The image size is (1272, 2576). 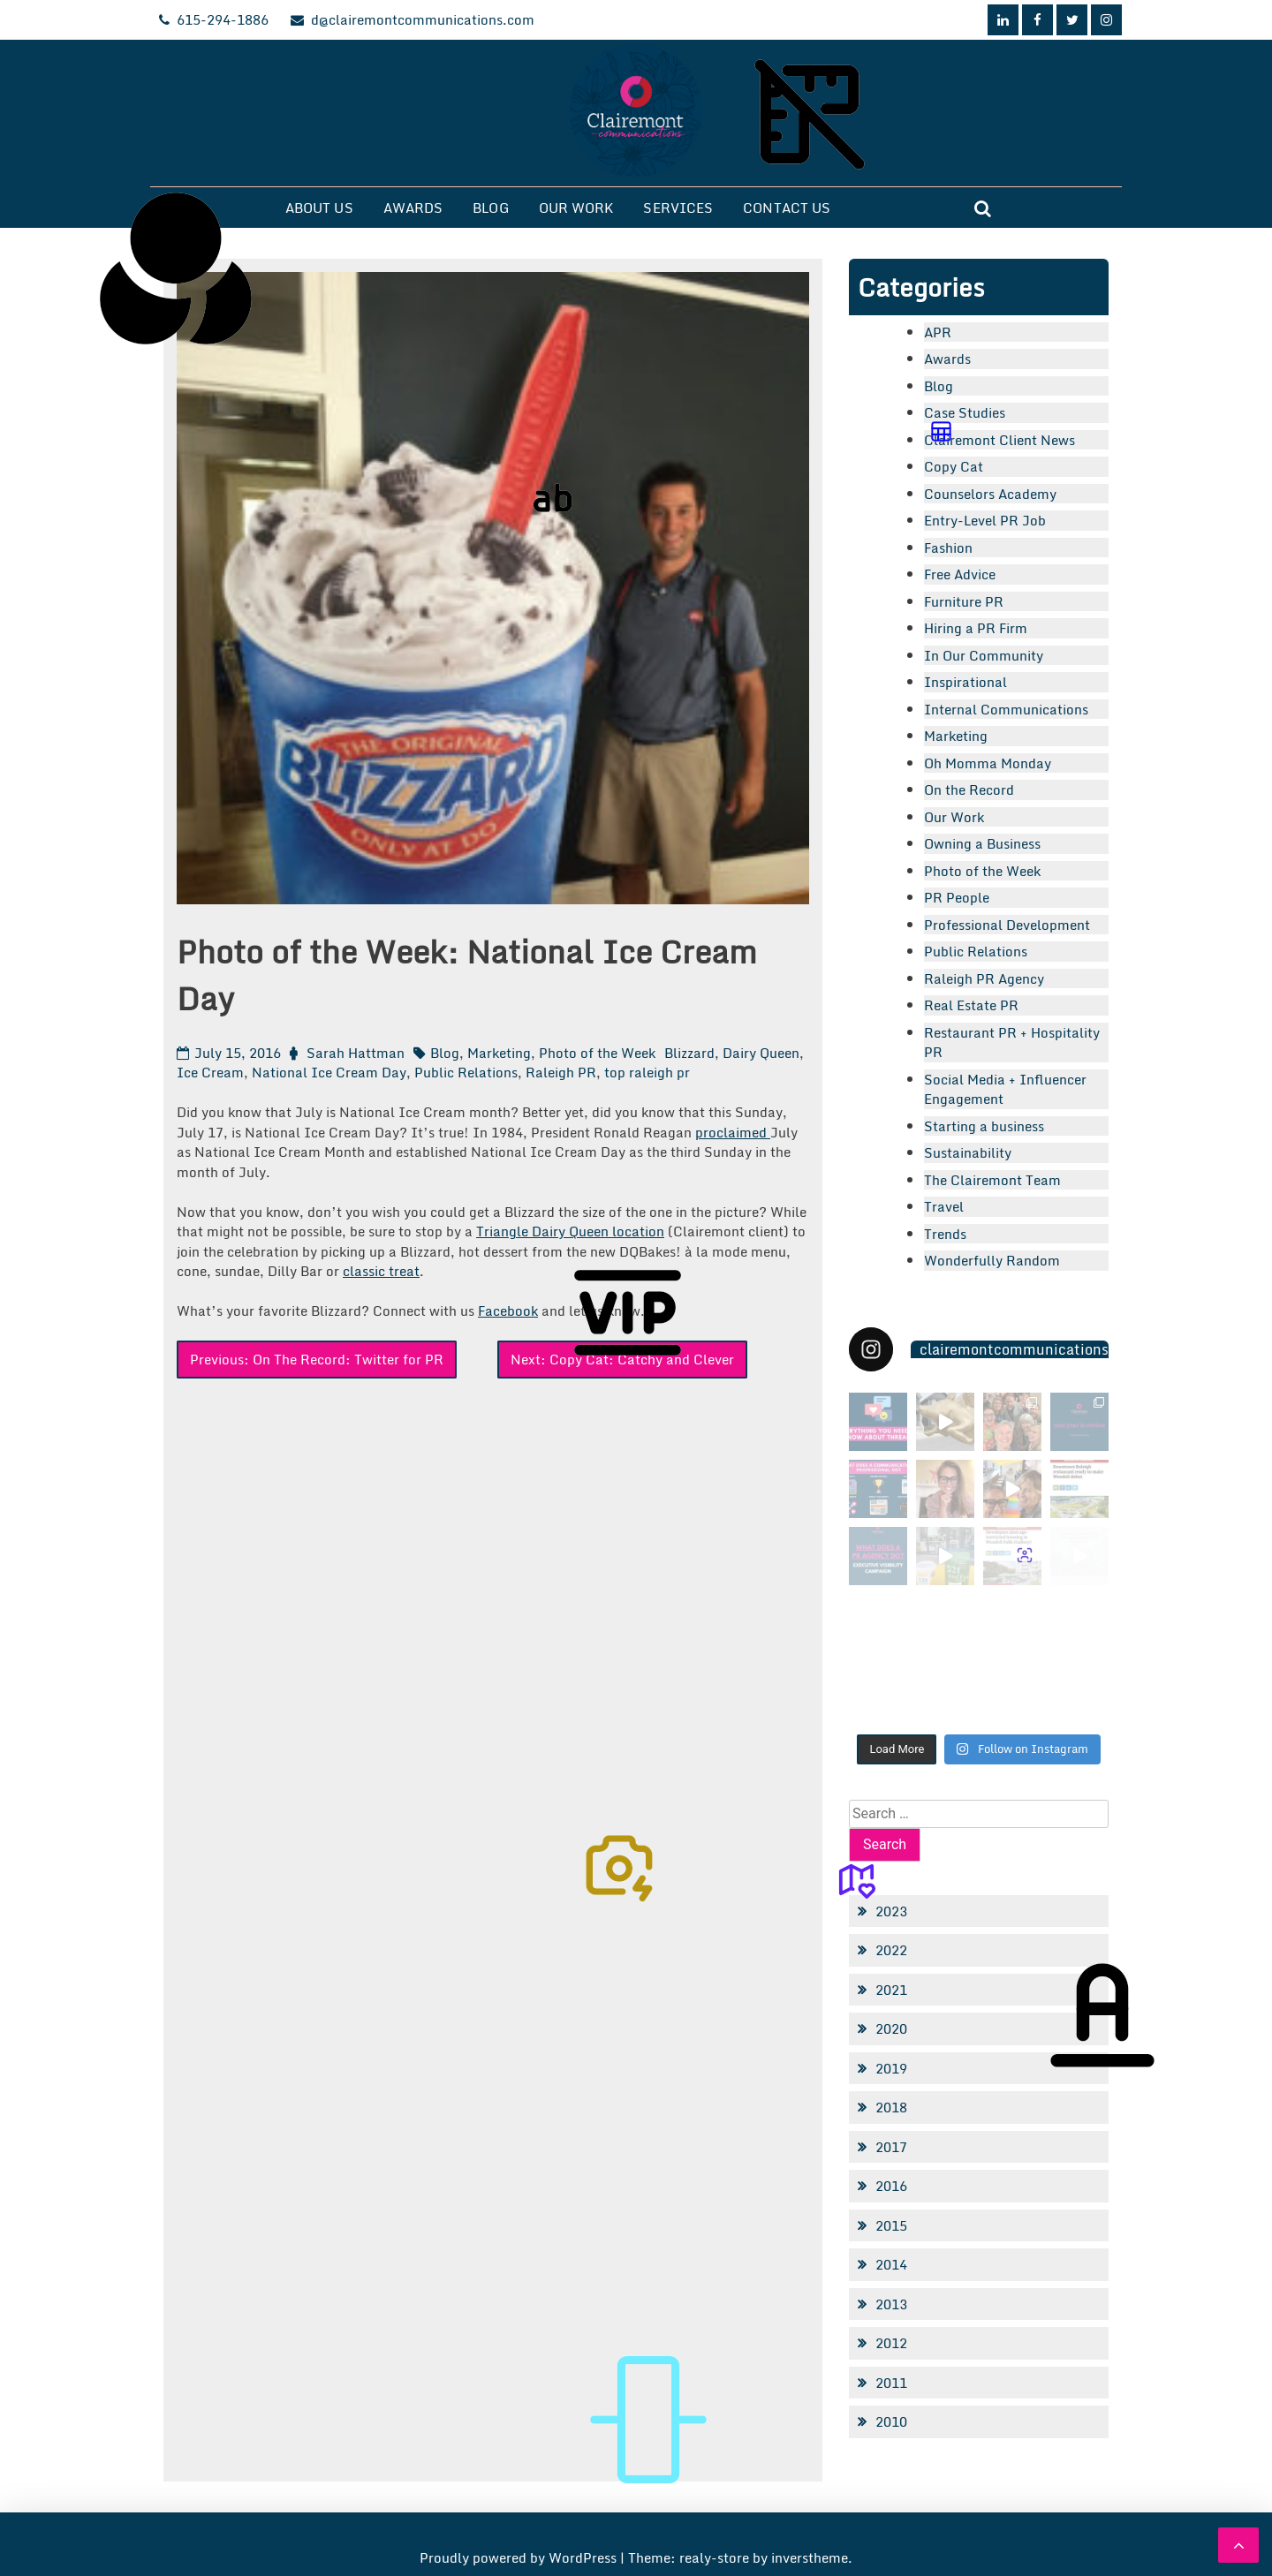 I want to click on disable measurement tools, so click(x=809, y=114).